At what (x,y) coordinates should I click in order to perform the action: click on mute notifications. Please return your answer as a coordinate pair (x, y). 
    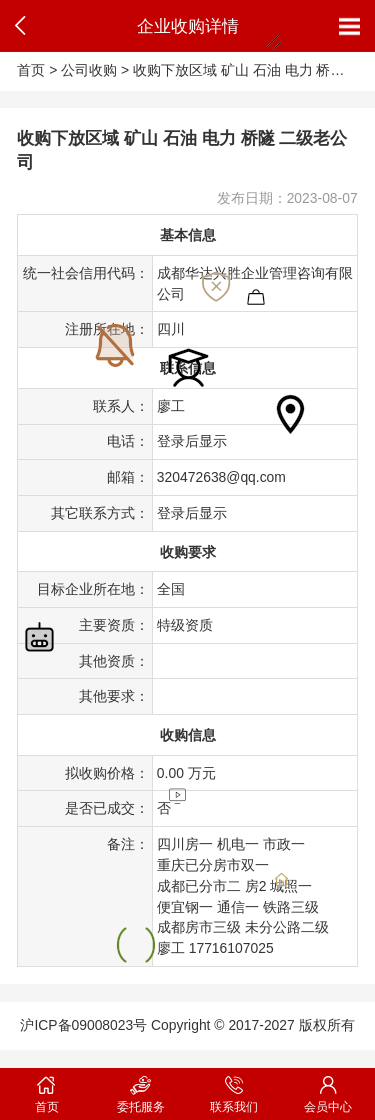
    Looking at the image, I should click on (115, 345).